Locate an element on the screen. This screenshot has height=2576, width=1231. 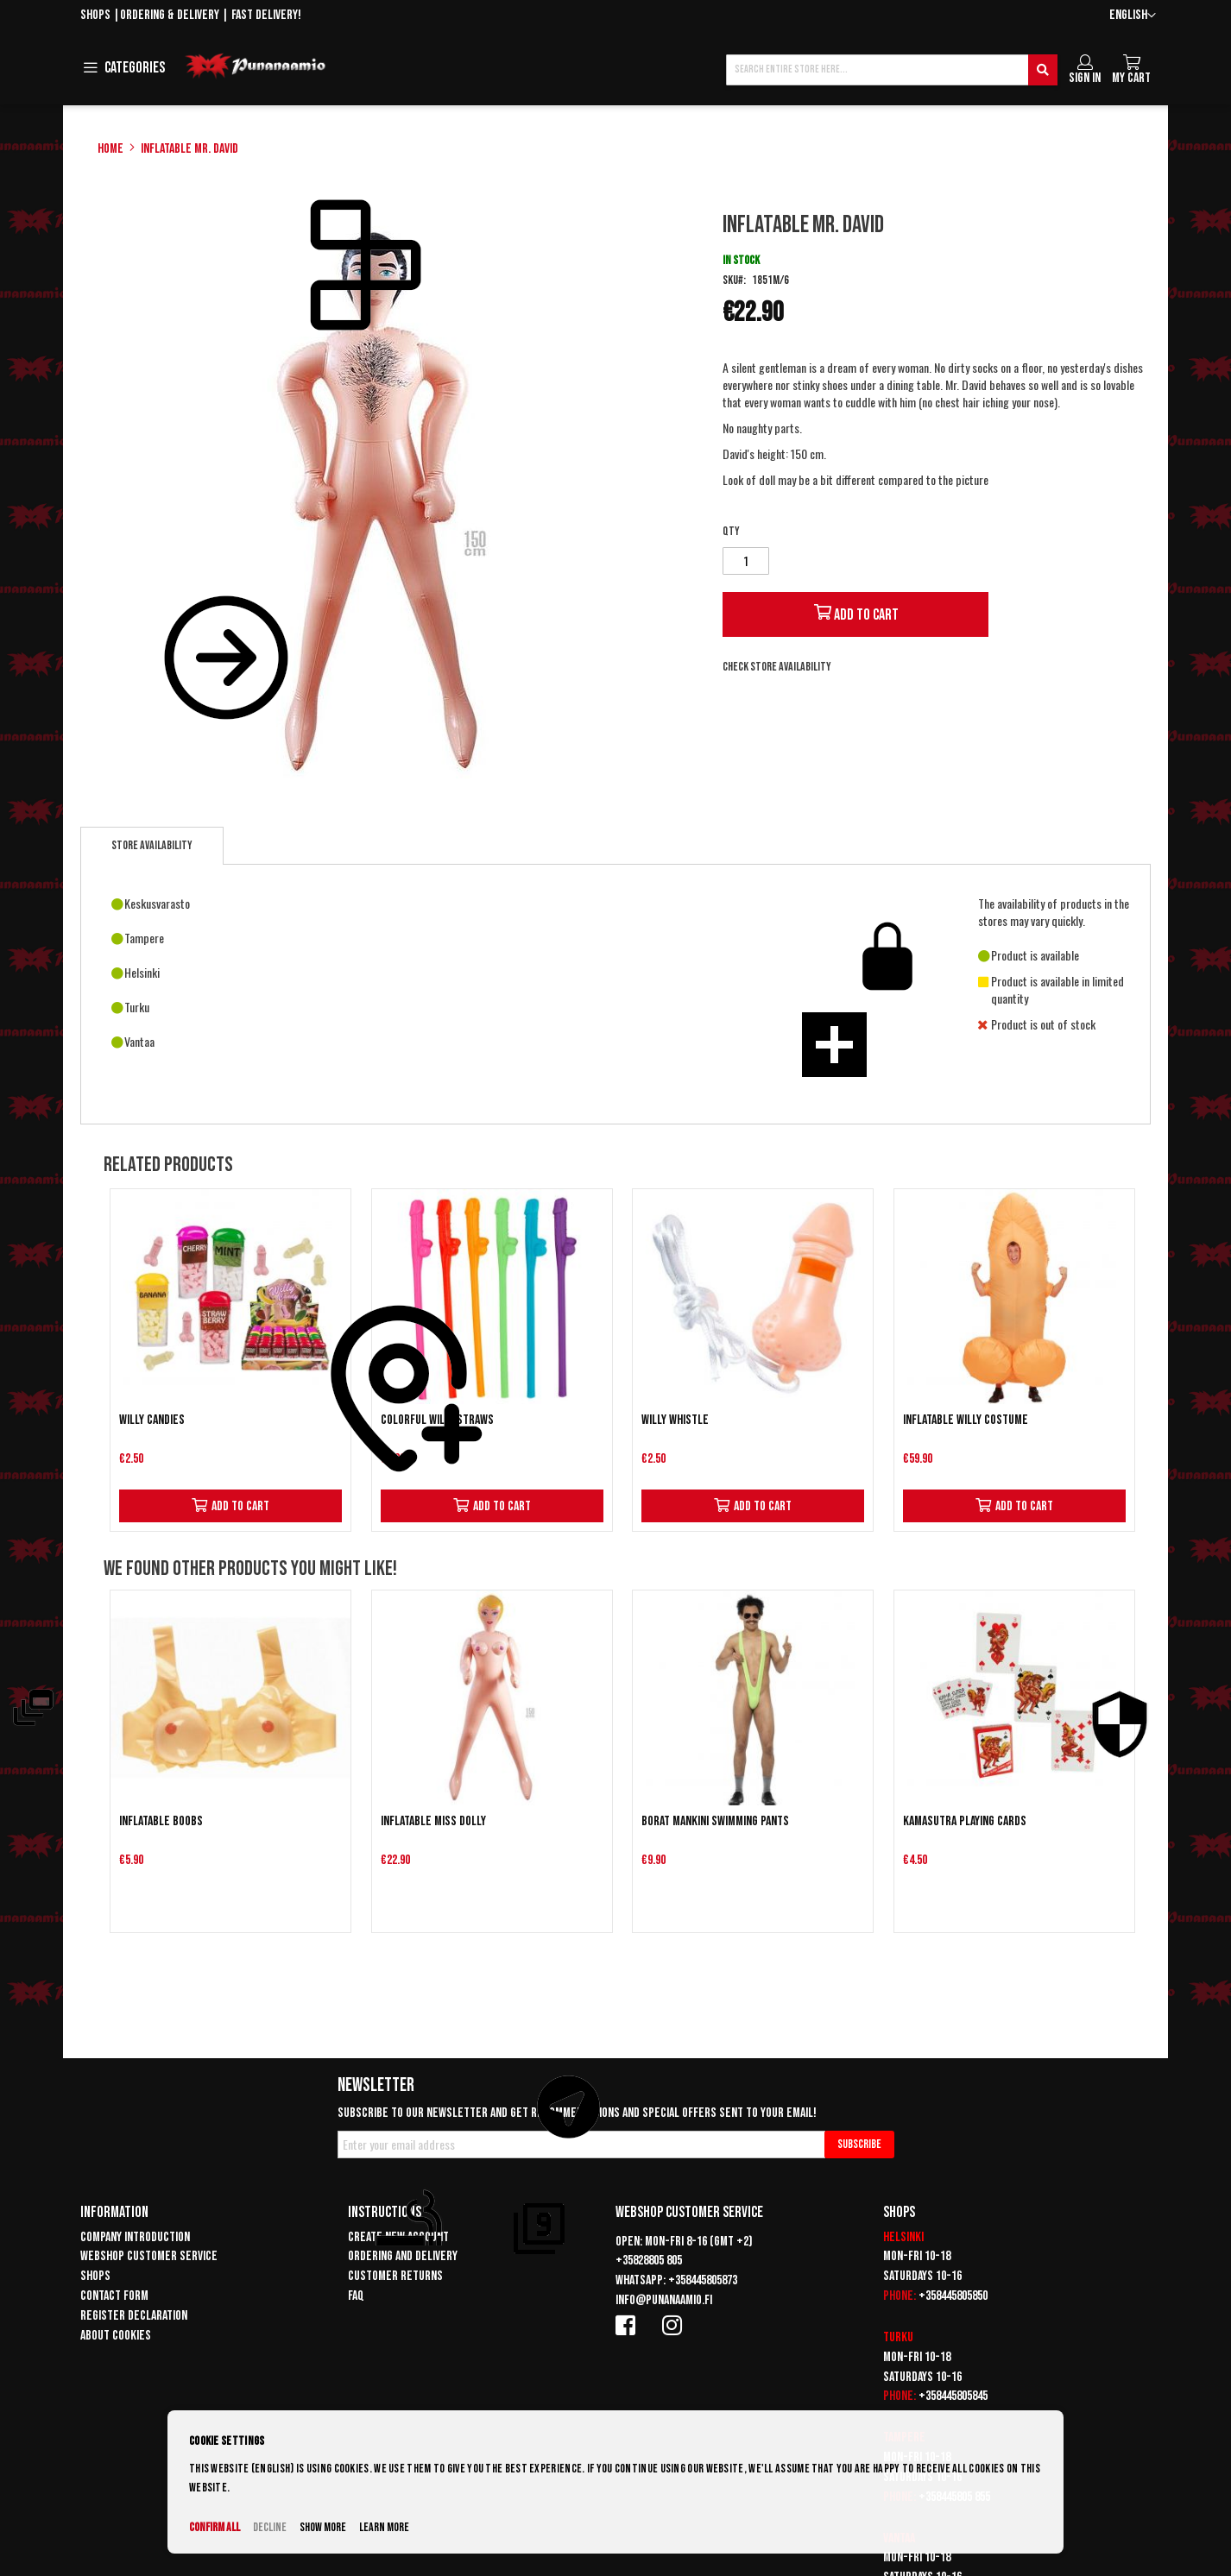
access security settings is located at coordinates (1120, 1724).